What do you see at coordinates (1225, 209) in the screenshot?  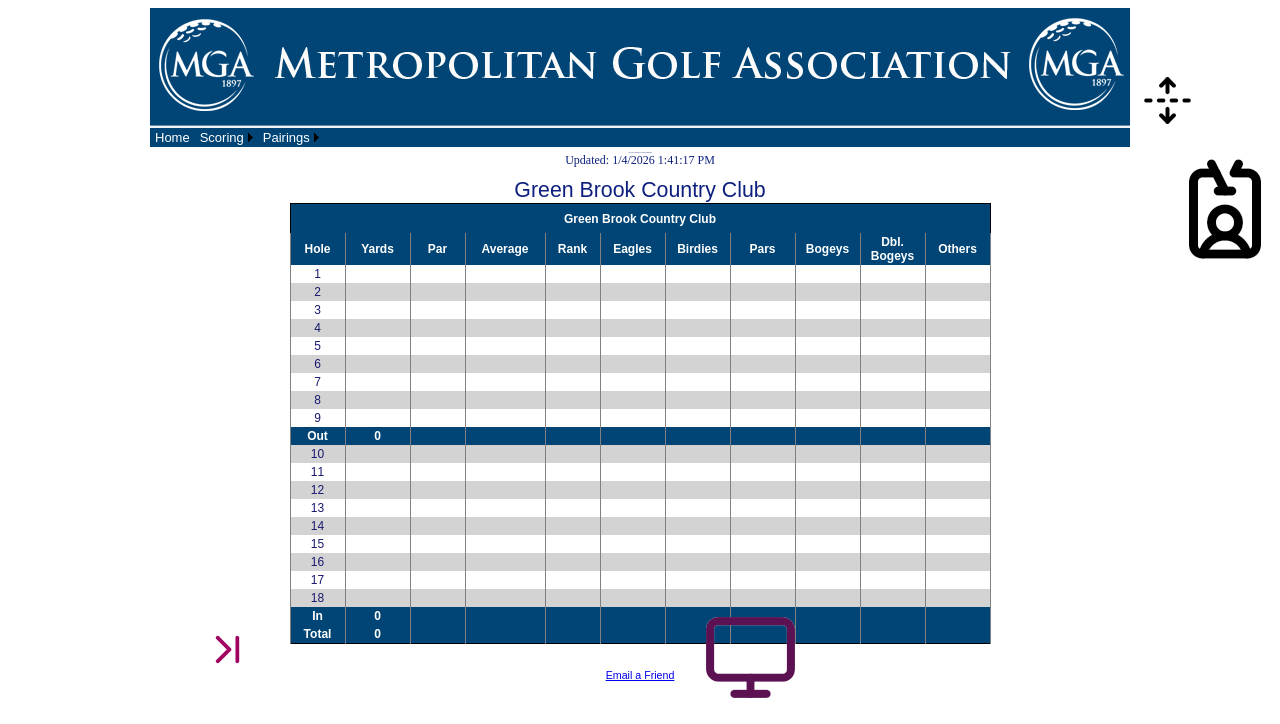 I see `view employee badge or identification` at bounding box center [1225, 209].